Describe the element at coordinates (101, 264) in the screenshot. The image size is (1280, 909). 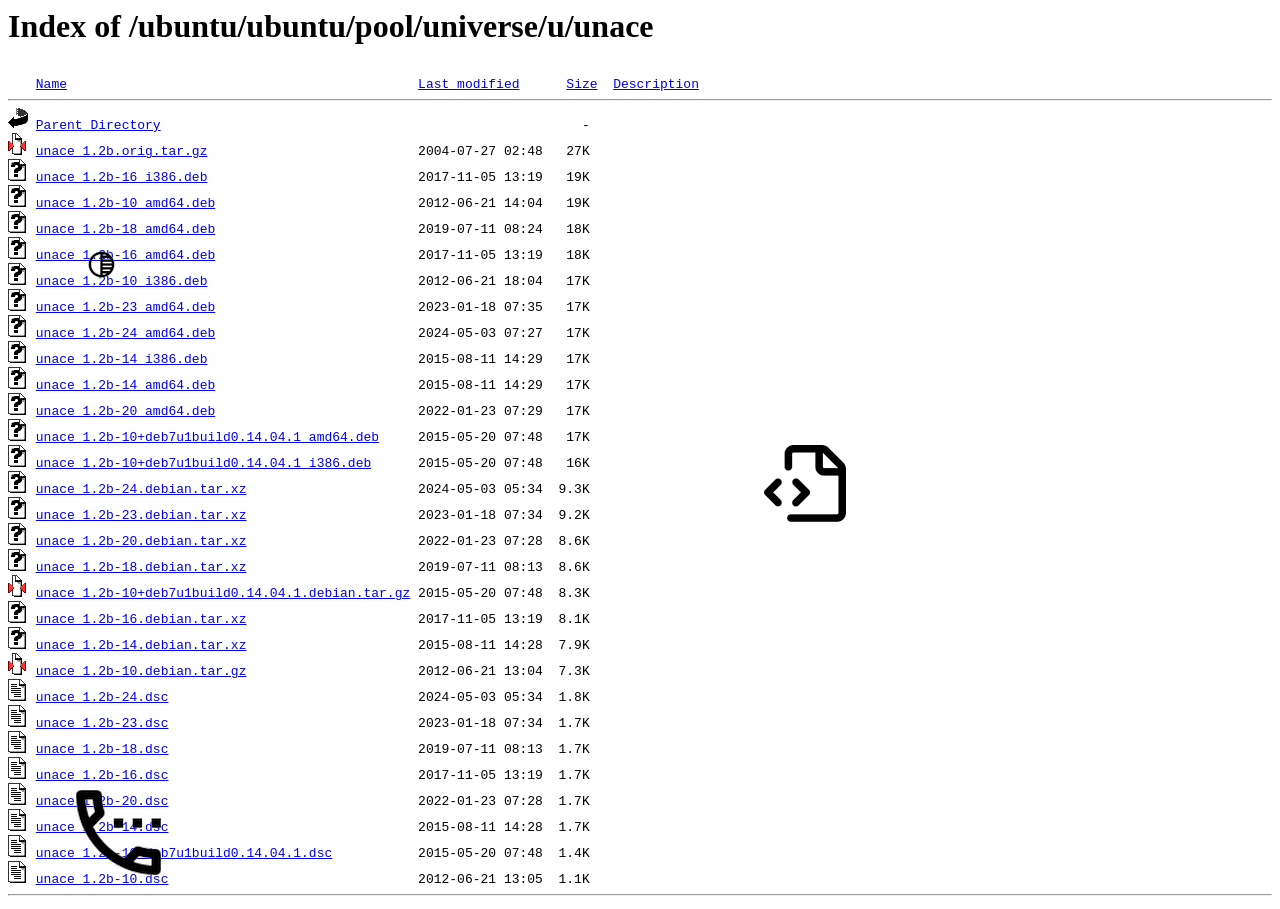
I see `adjust image contrast settings` at that location.